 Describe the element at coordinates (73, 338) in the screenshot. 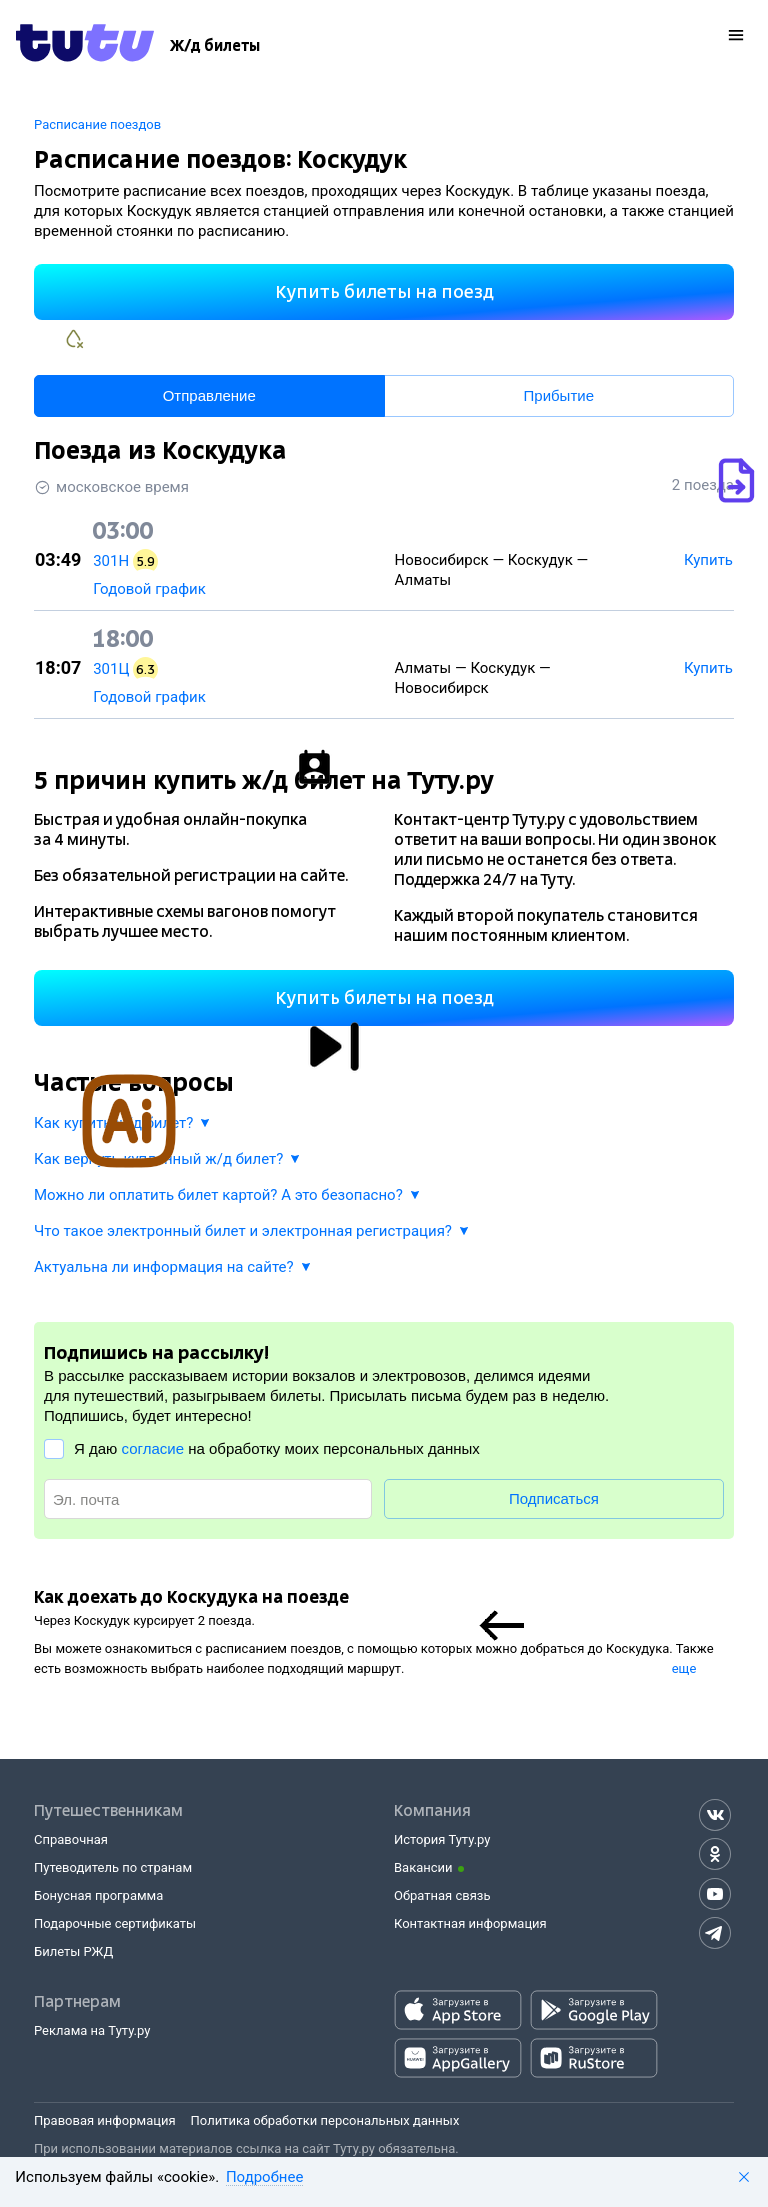

I see `disable water or liquid-related feature` at that location.